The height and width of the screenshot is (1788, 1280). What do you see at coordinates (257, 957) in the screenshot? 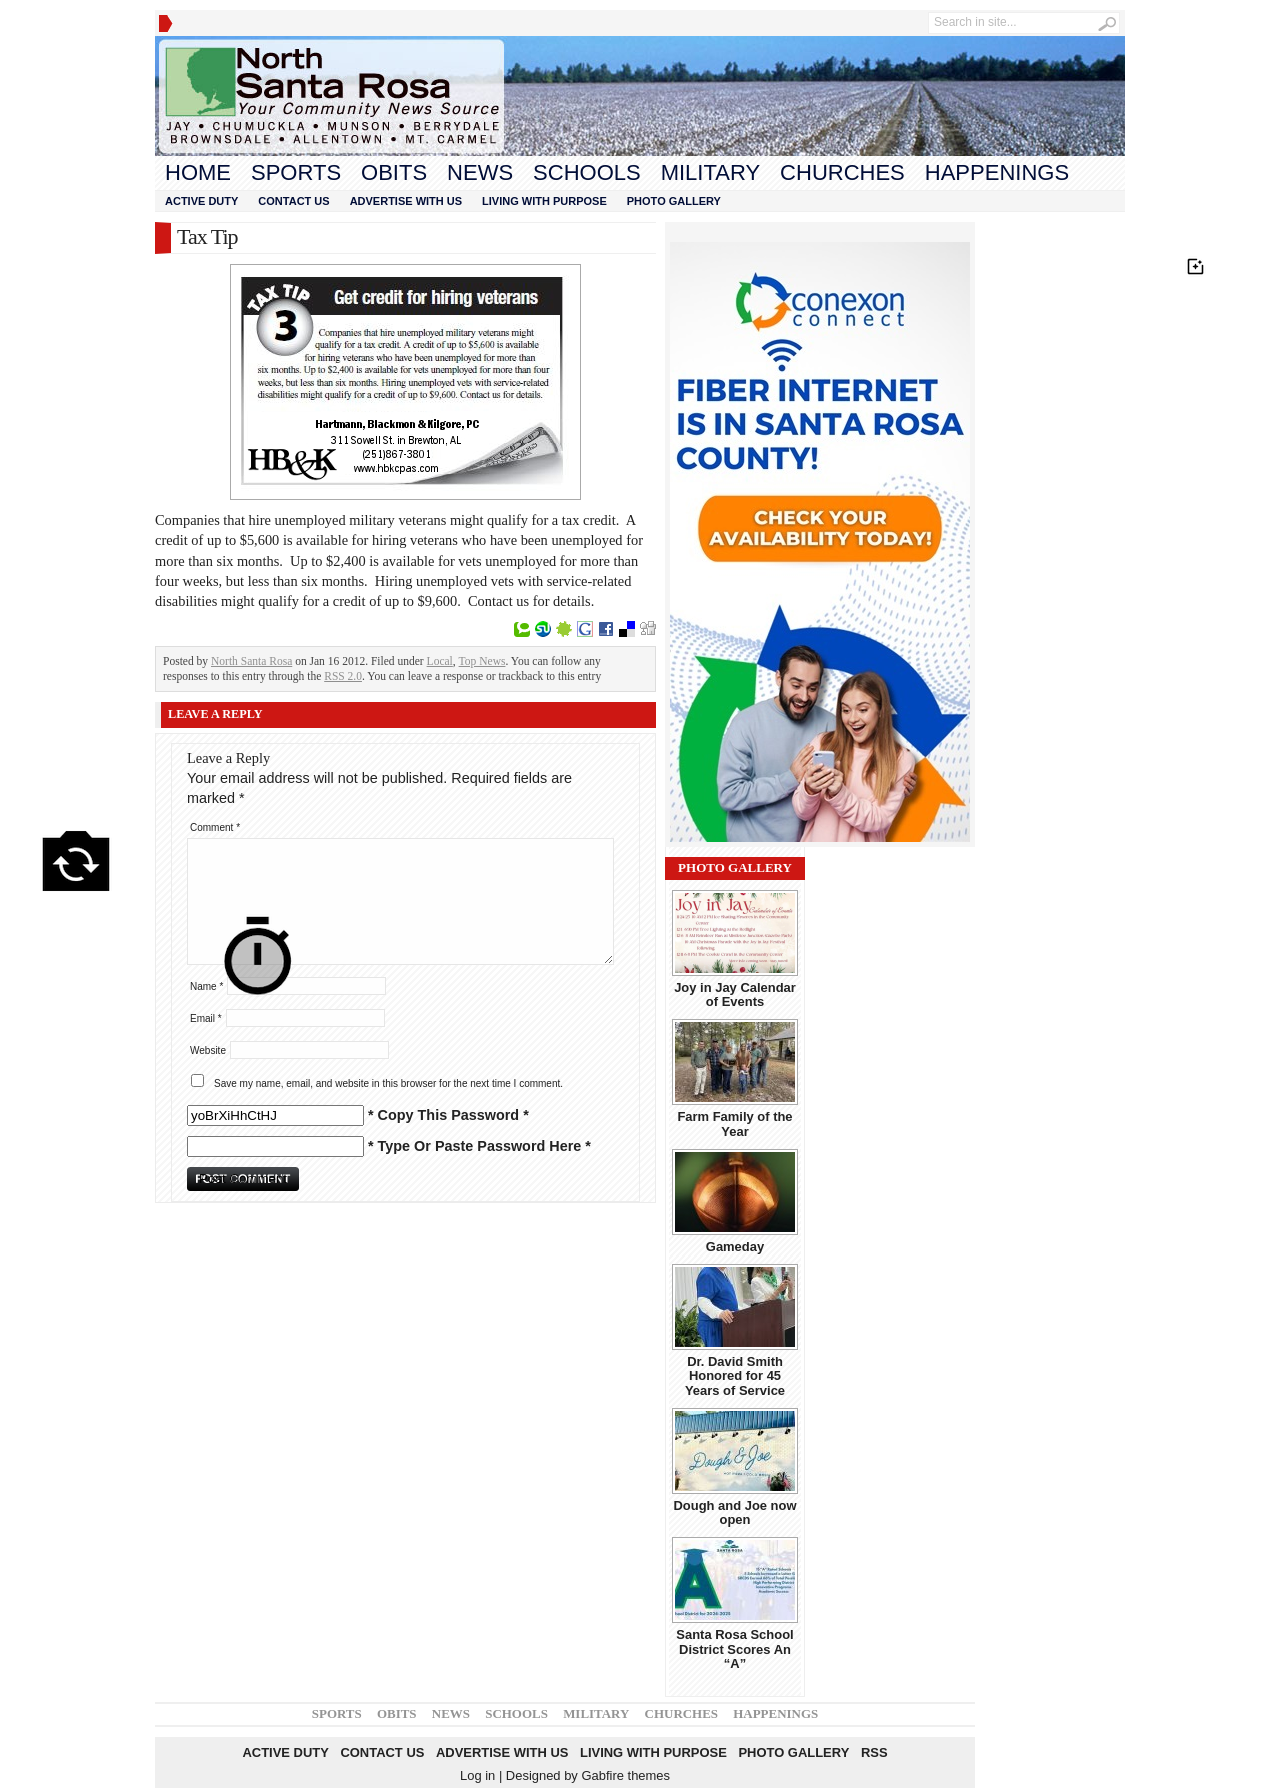
I see `set a countdown timer` at bounding box center [257, 957].